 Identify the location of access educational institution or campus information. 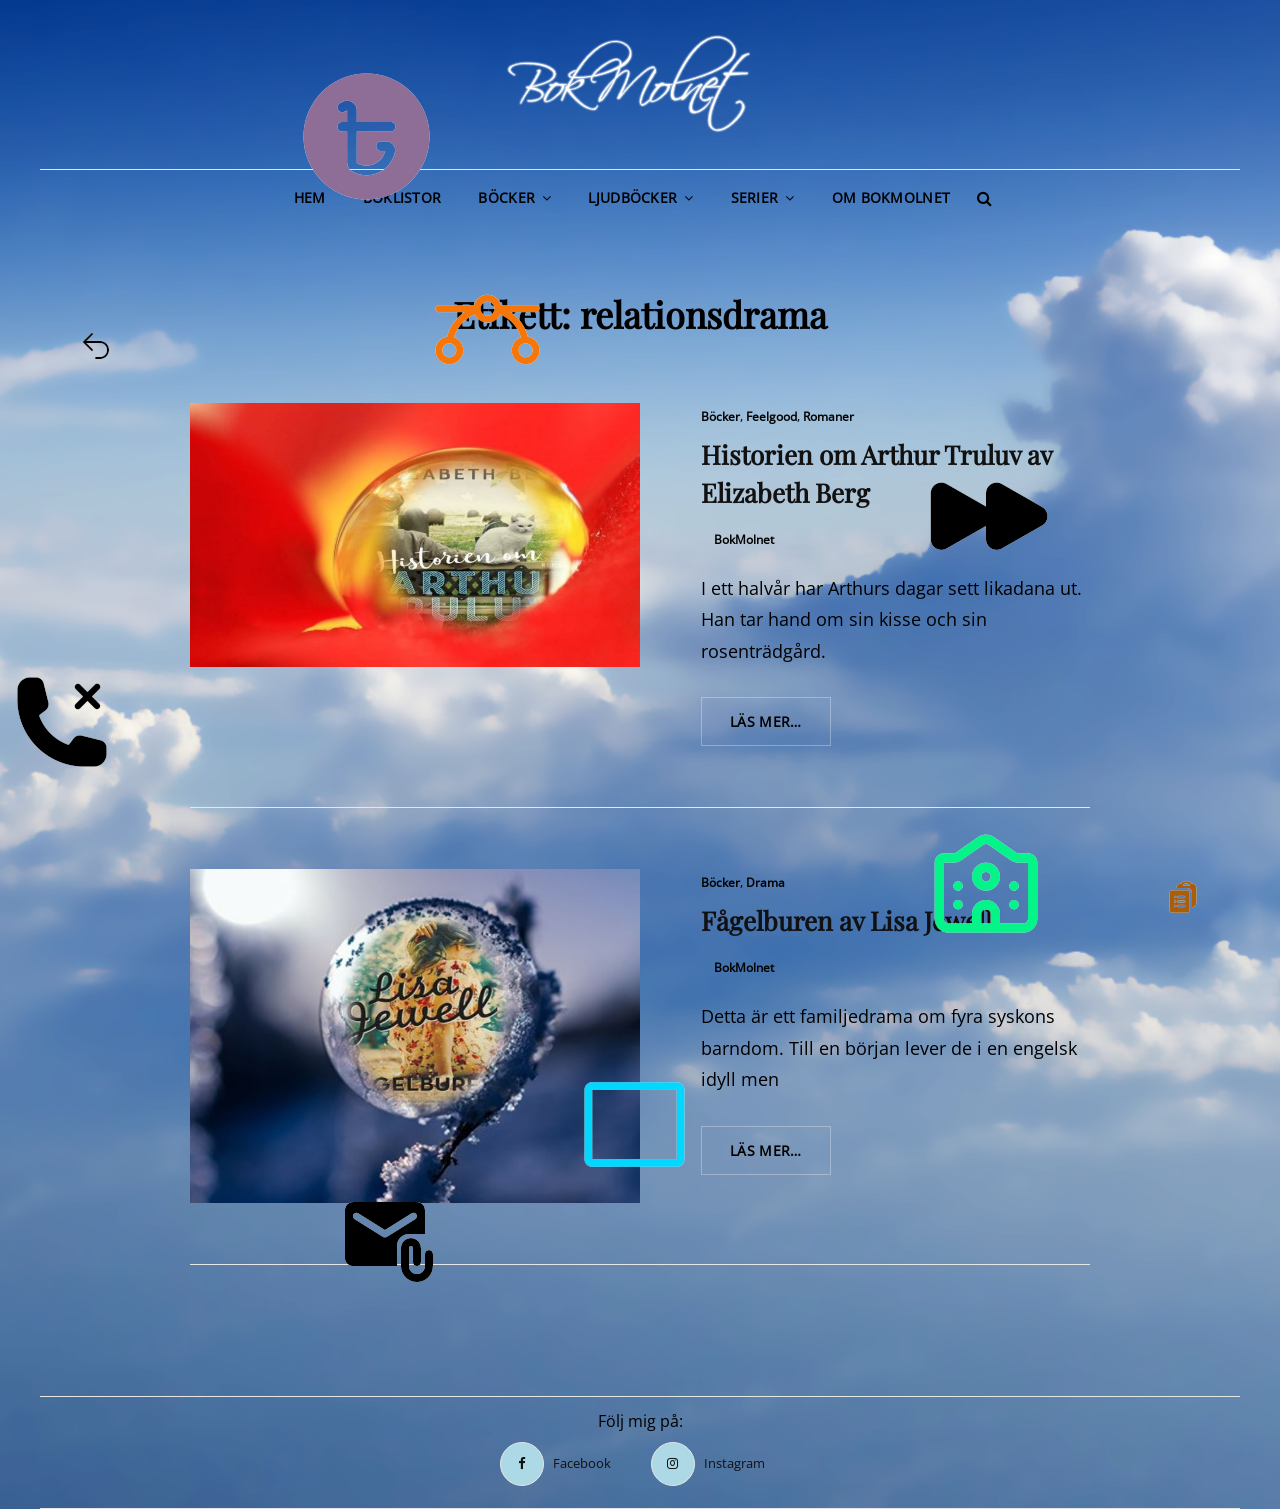
(986, 886).